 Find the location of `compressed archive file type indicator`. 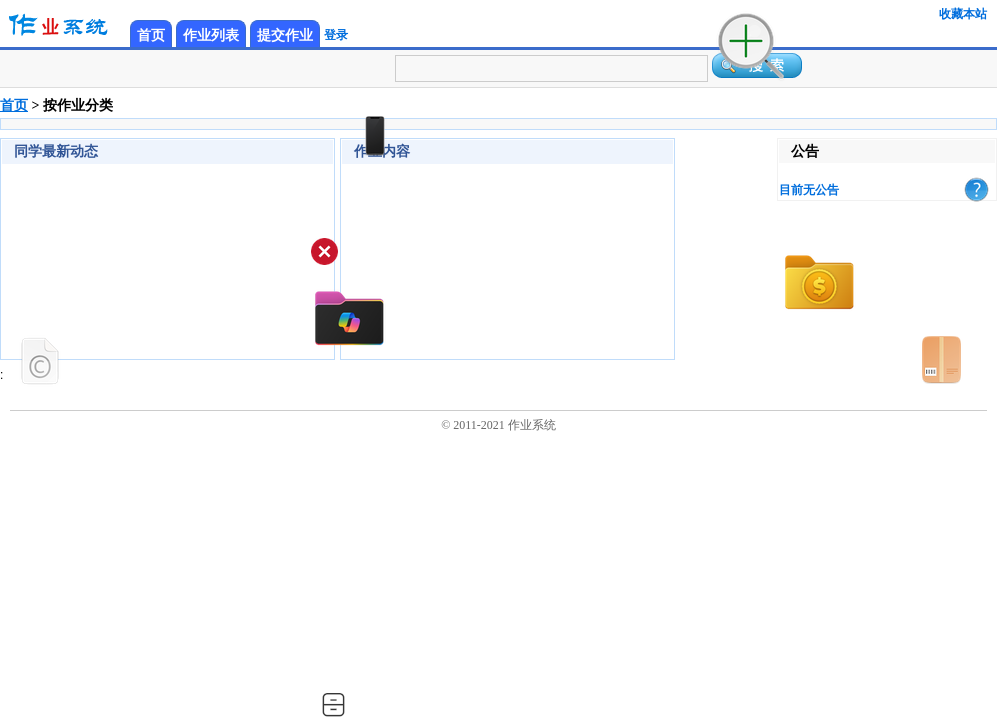

compressed archive file type indicator is located at coordinates (941, 359).